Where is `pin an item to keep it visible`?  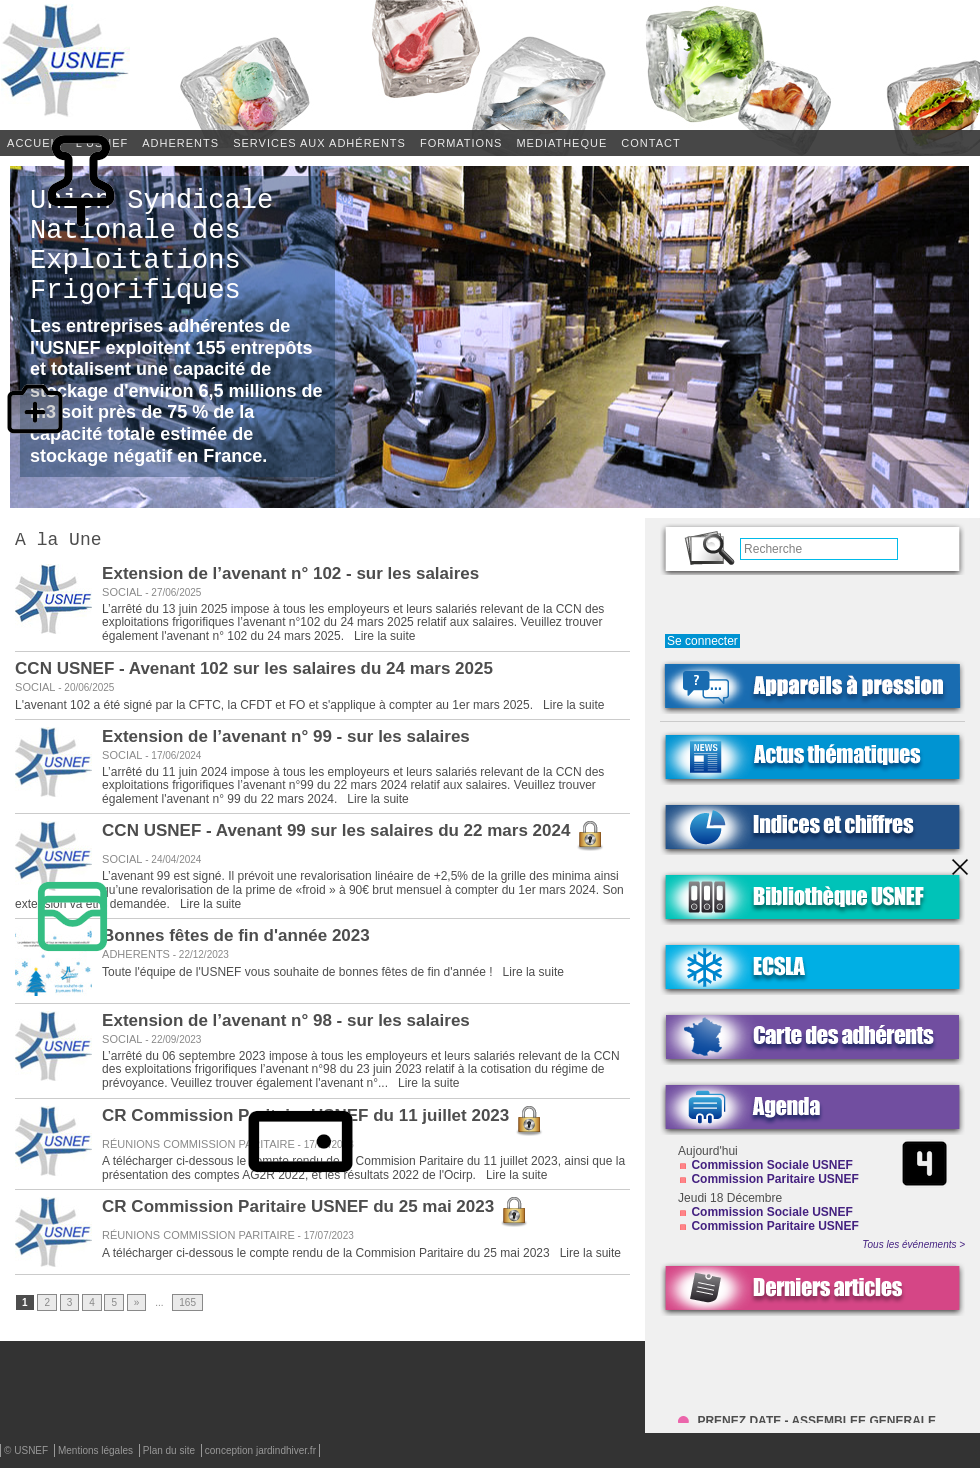
pin an item to keep it visible is located at coordinates (81, 181).